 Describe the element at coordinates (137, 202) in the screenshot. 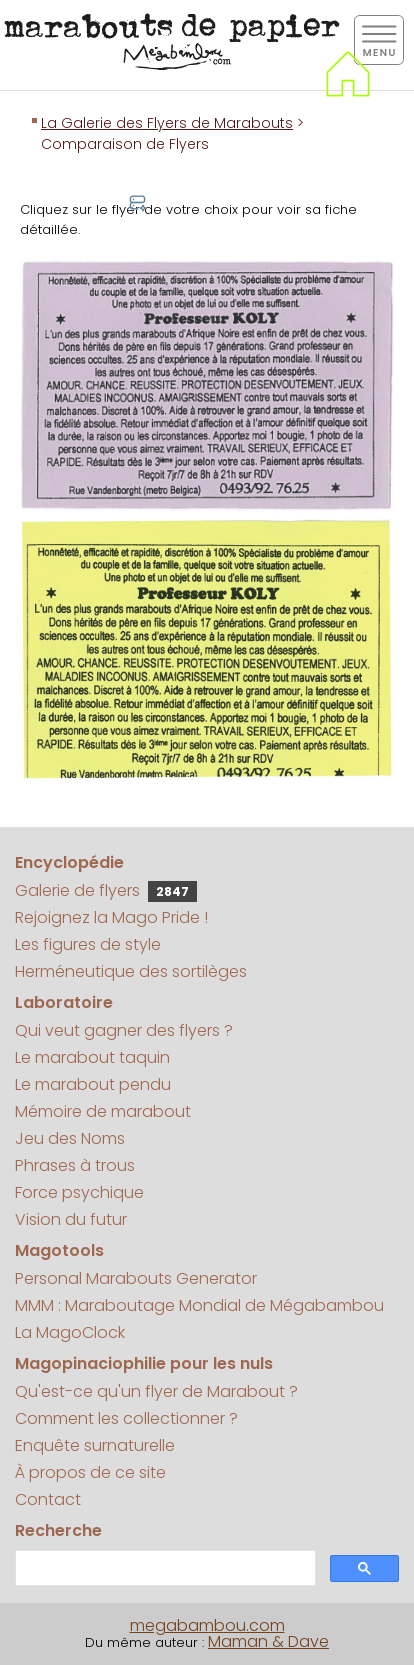

I see `access AI-powered server features` at that location.